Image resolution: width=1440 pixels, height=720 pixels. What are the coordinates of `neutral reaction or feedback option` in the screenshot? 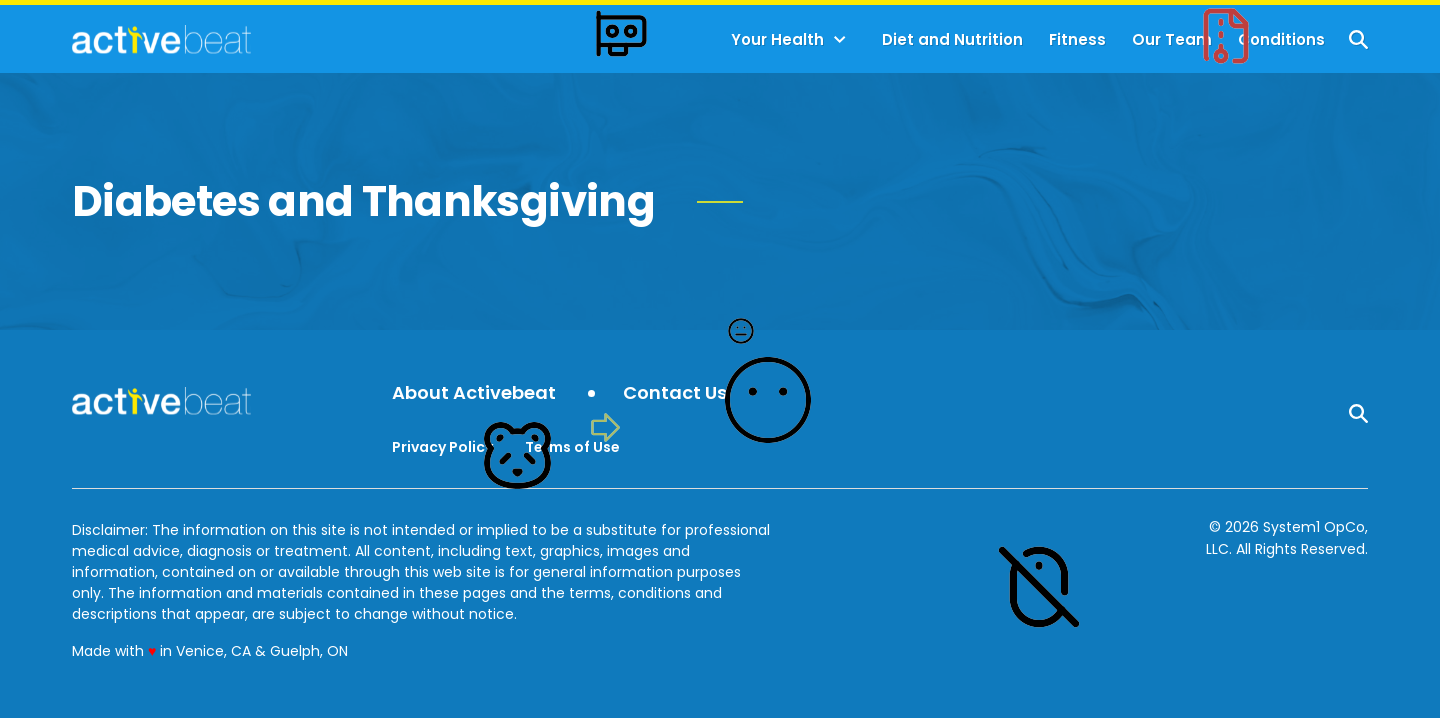 It's located at (768, 400).